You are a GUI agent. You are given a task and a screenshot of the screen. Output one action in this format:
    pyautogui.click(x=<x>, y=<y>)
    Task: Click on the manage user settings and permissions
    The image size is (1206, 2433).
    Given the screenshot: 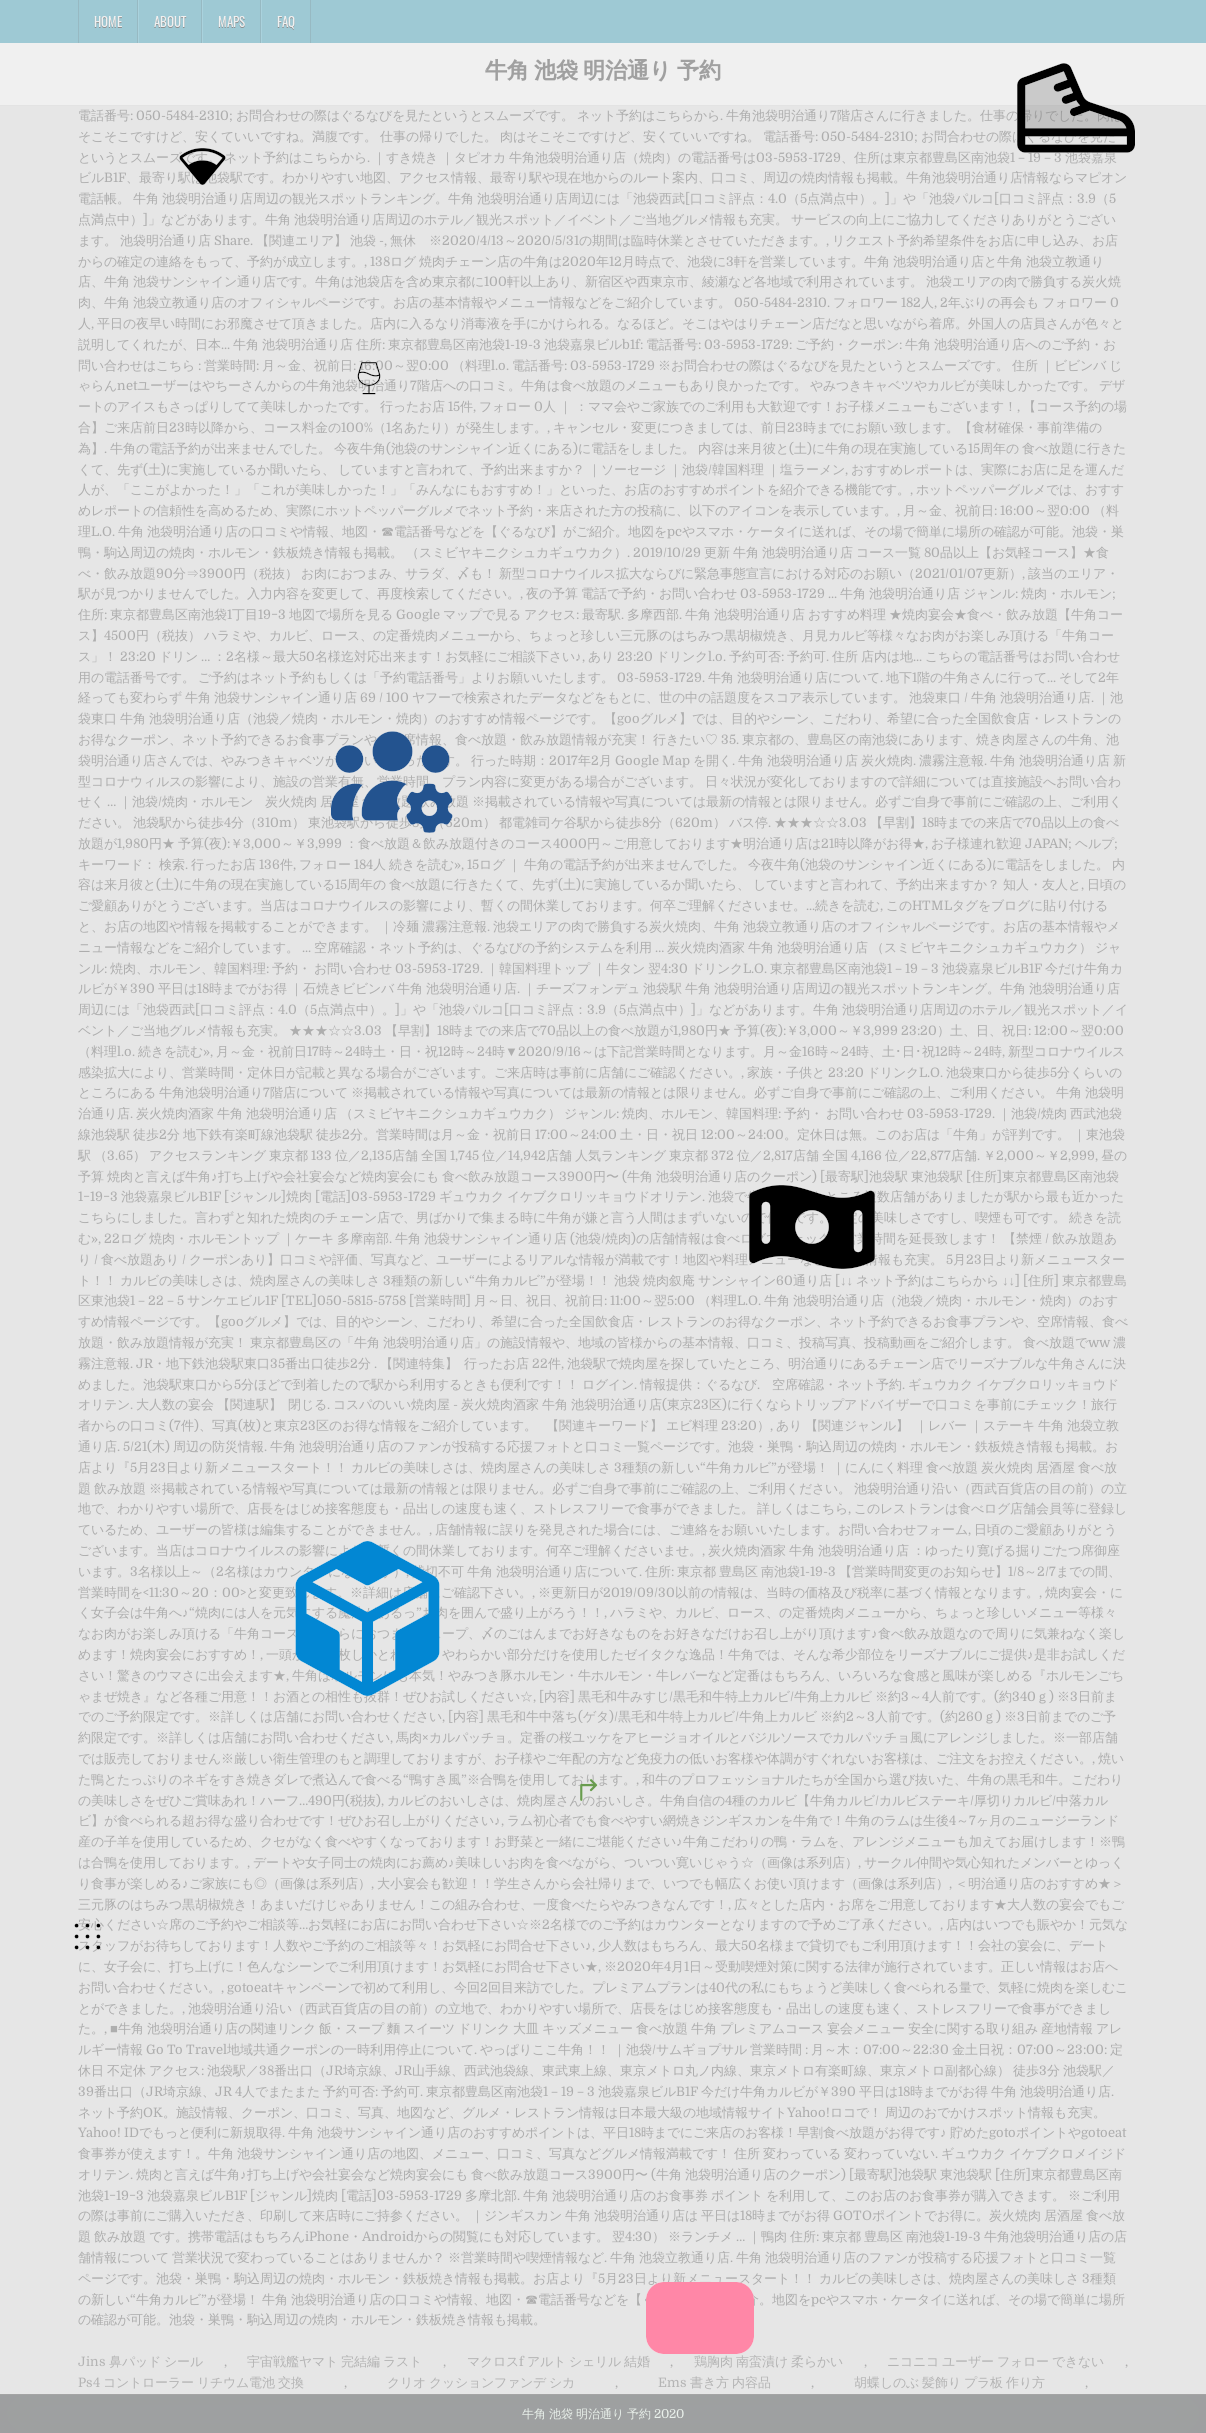 What is the action you would take?
    pyautogui.click(x=392, y=777)
    